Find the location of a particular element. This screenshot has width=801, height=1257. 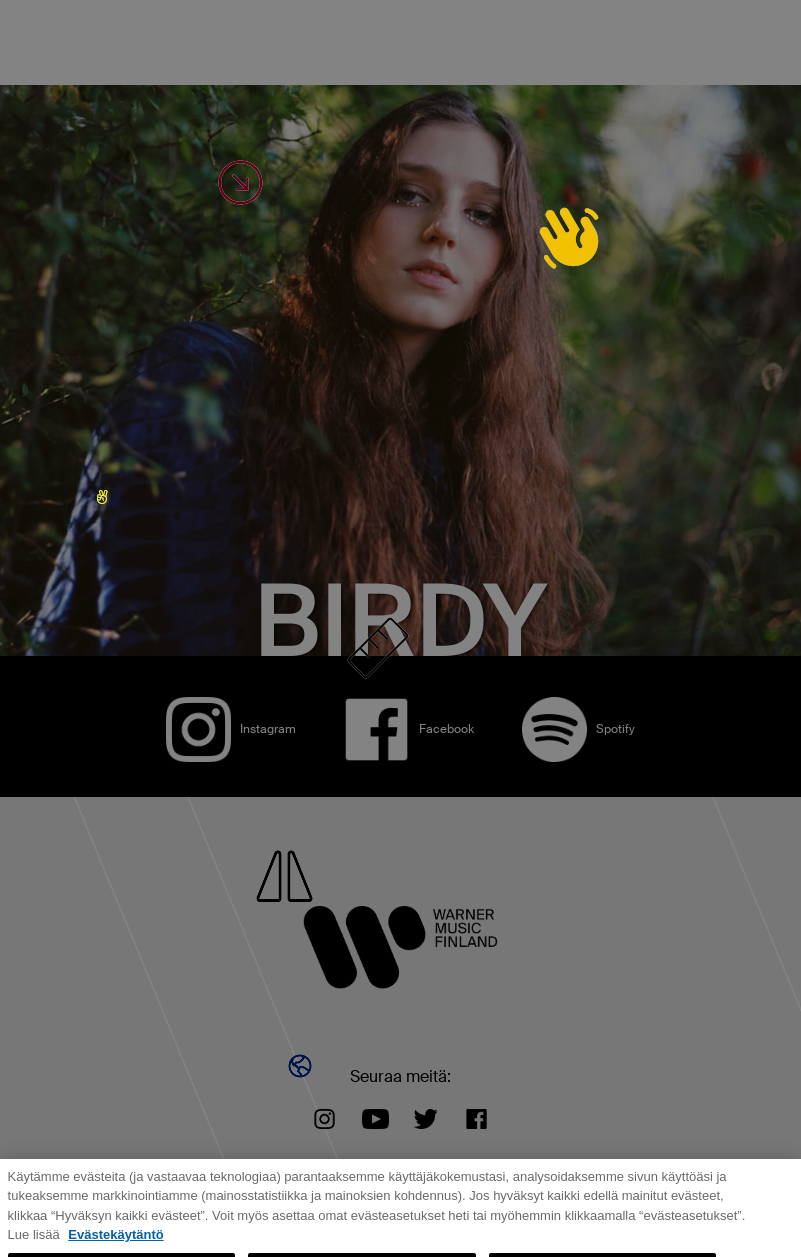

flip image horizontally is located at coordinates (284, 878).